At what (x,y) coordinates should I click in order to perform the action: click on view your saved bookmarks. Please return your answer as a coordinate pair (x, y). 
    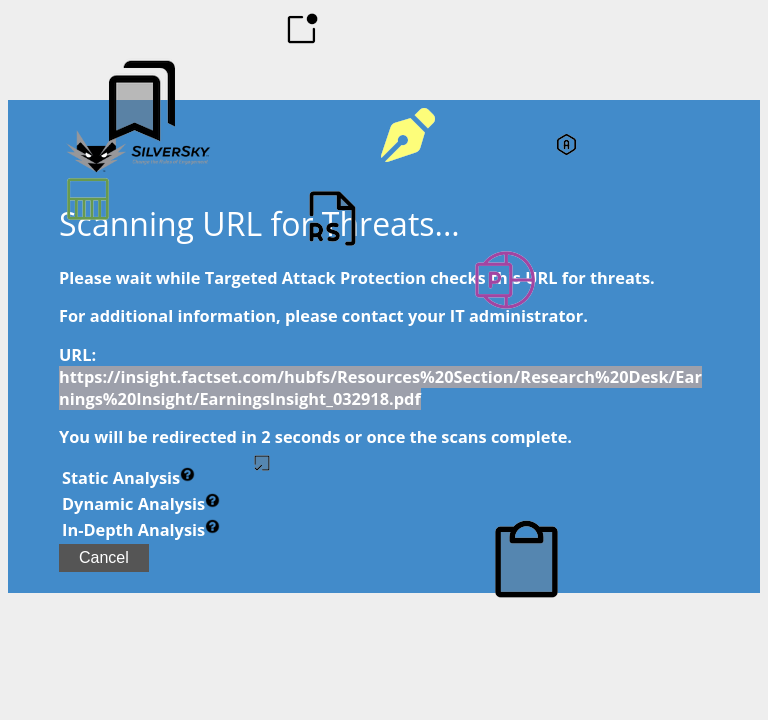
    Looking at the image, I should click on (142, 101).